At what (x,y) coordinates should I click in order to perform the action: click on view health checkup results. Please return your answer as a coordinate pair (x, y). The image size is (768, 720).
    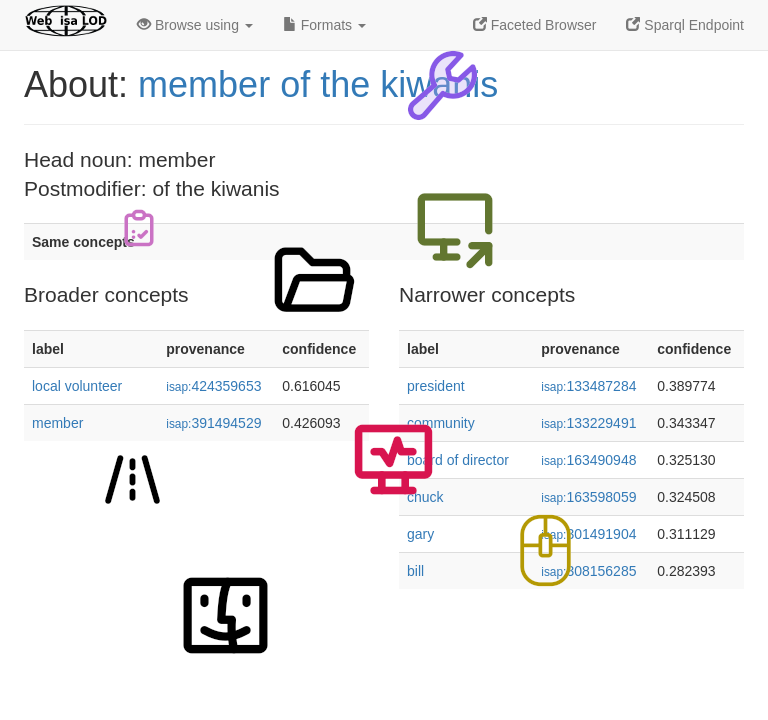
    Looking at the image, I should click on (139, 228).